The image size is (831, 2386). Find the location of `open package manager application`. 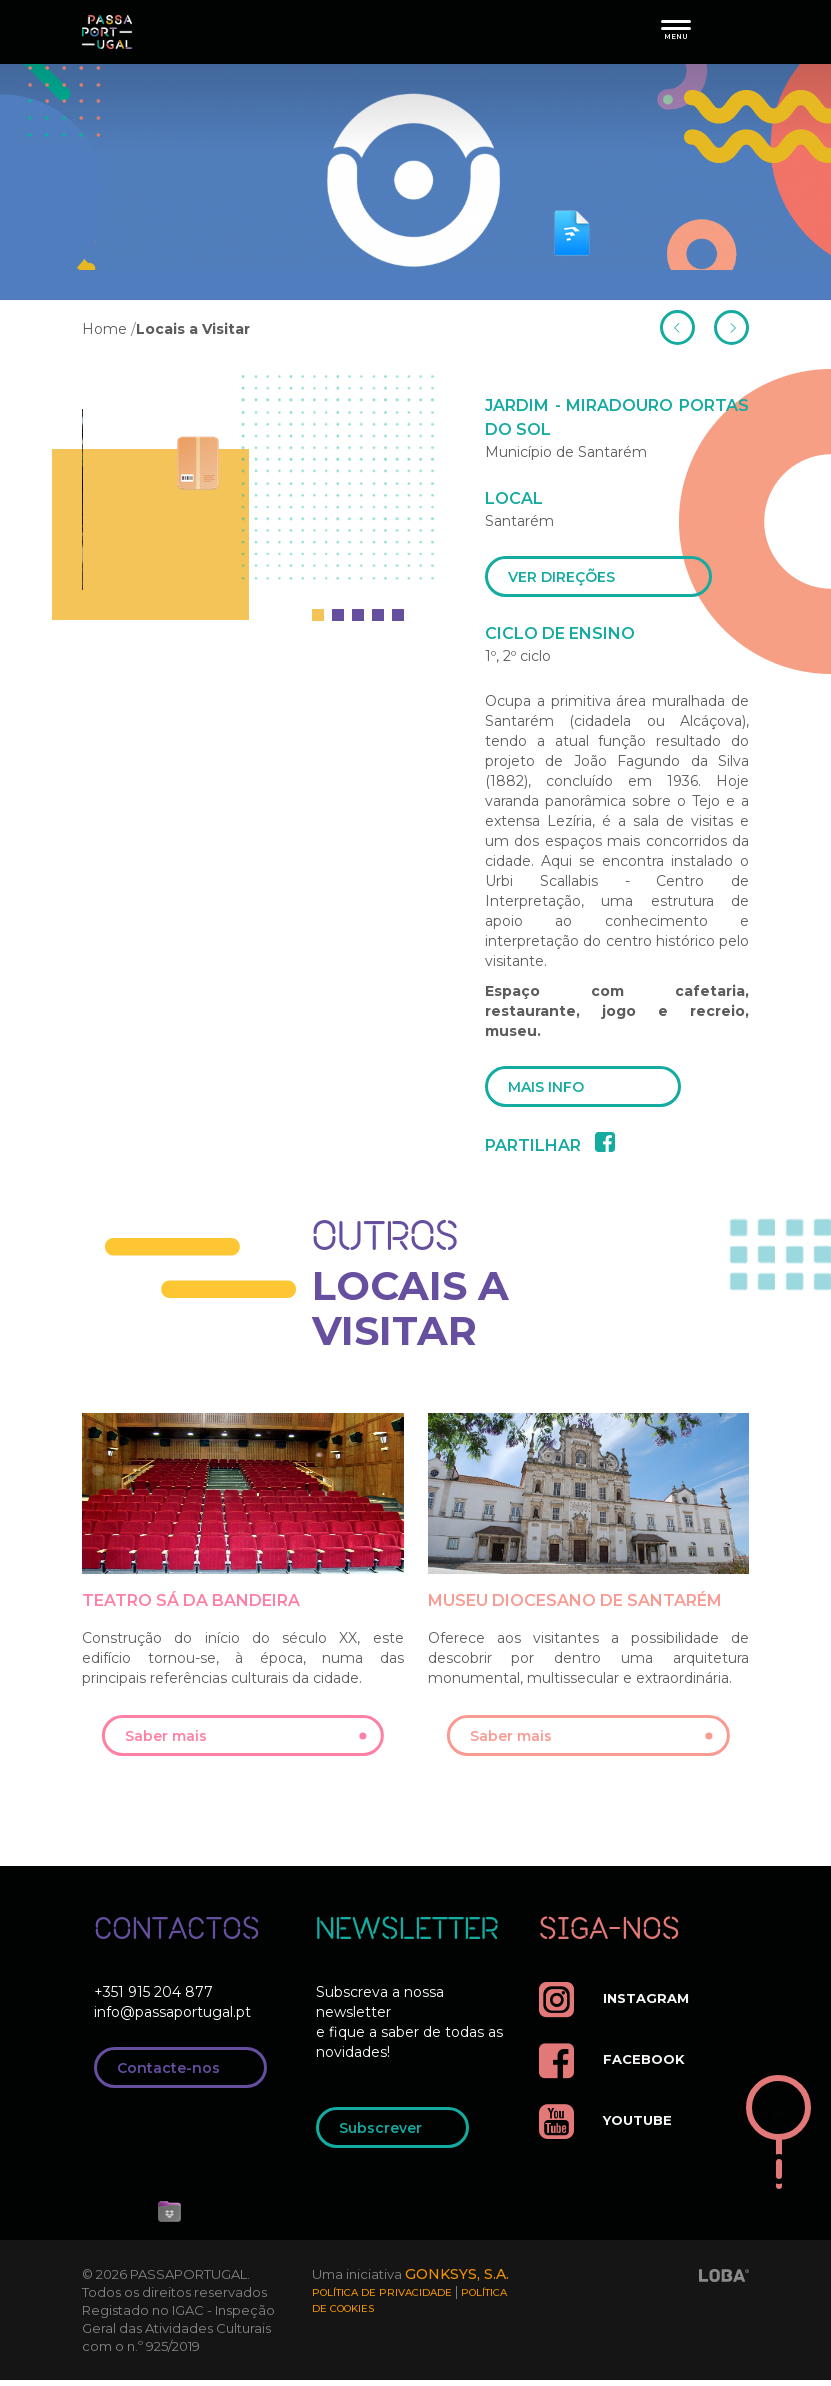

open package manager application is located at coordinates (198, 463).